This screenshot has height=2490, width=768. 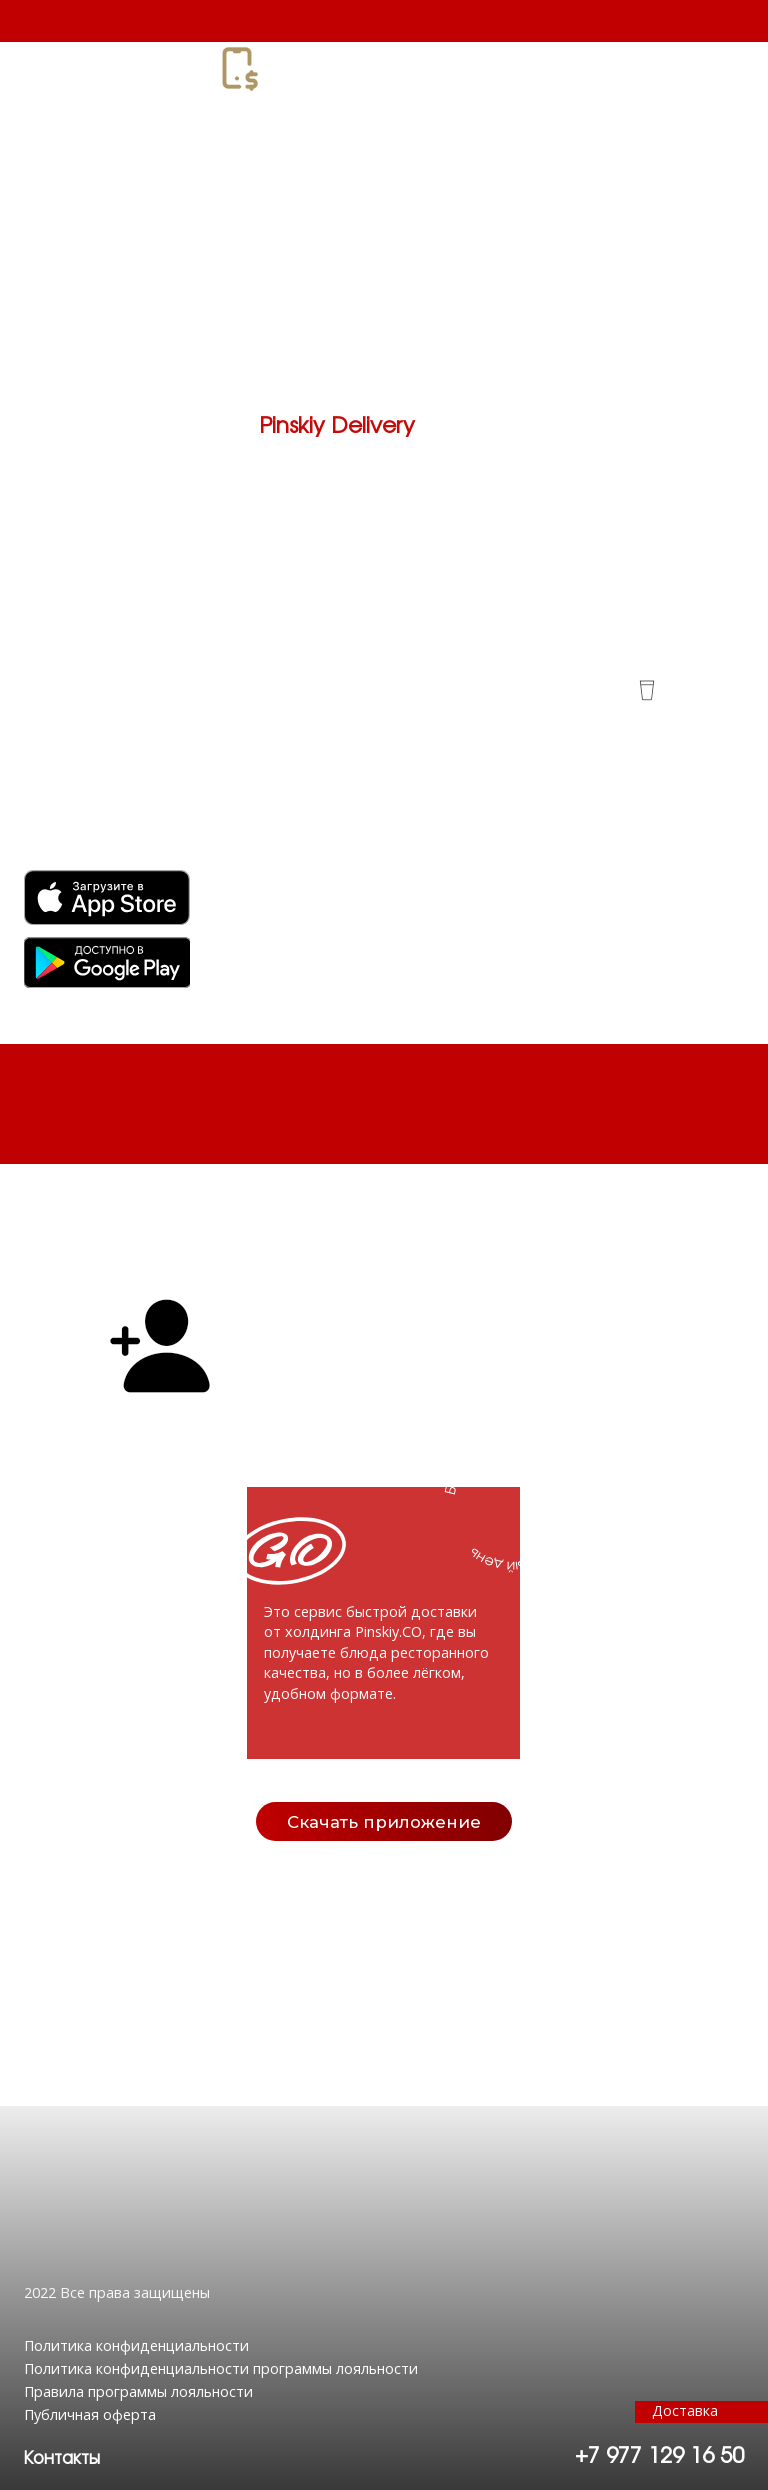 I want to click on view nearby bars or pubs, so click(x=647, y=690).